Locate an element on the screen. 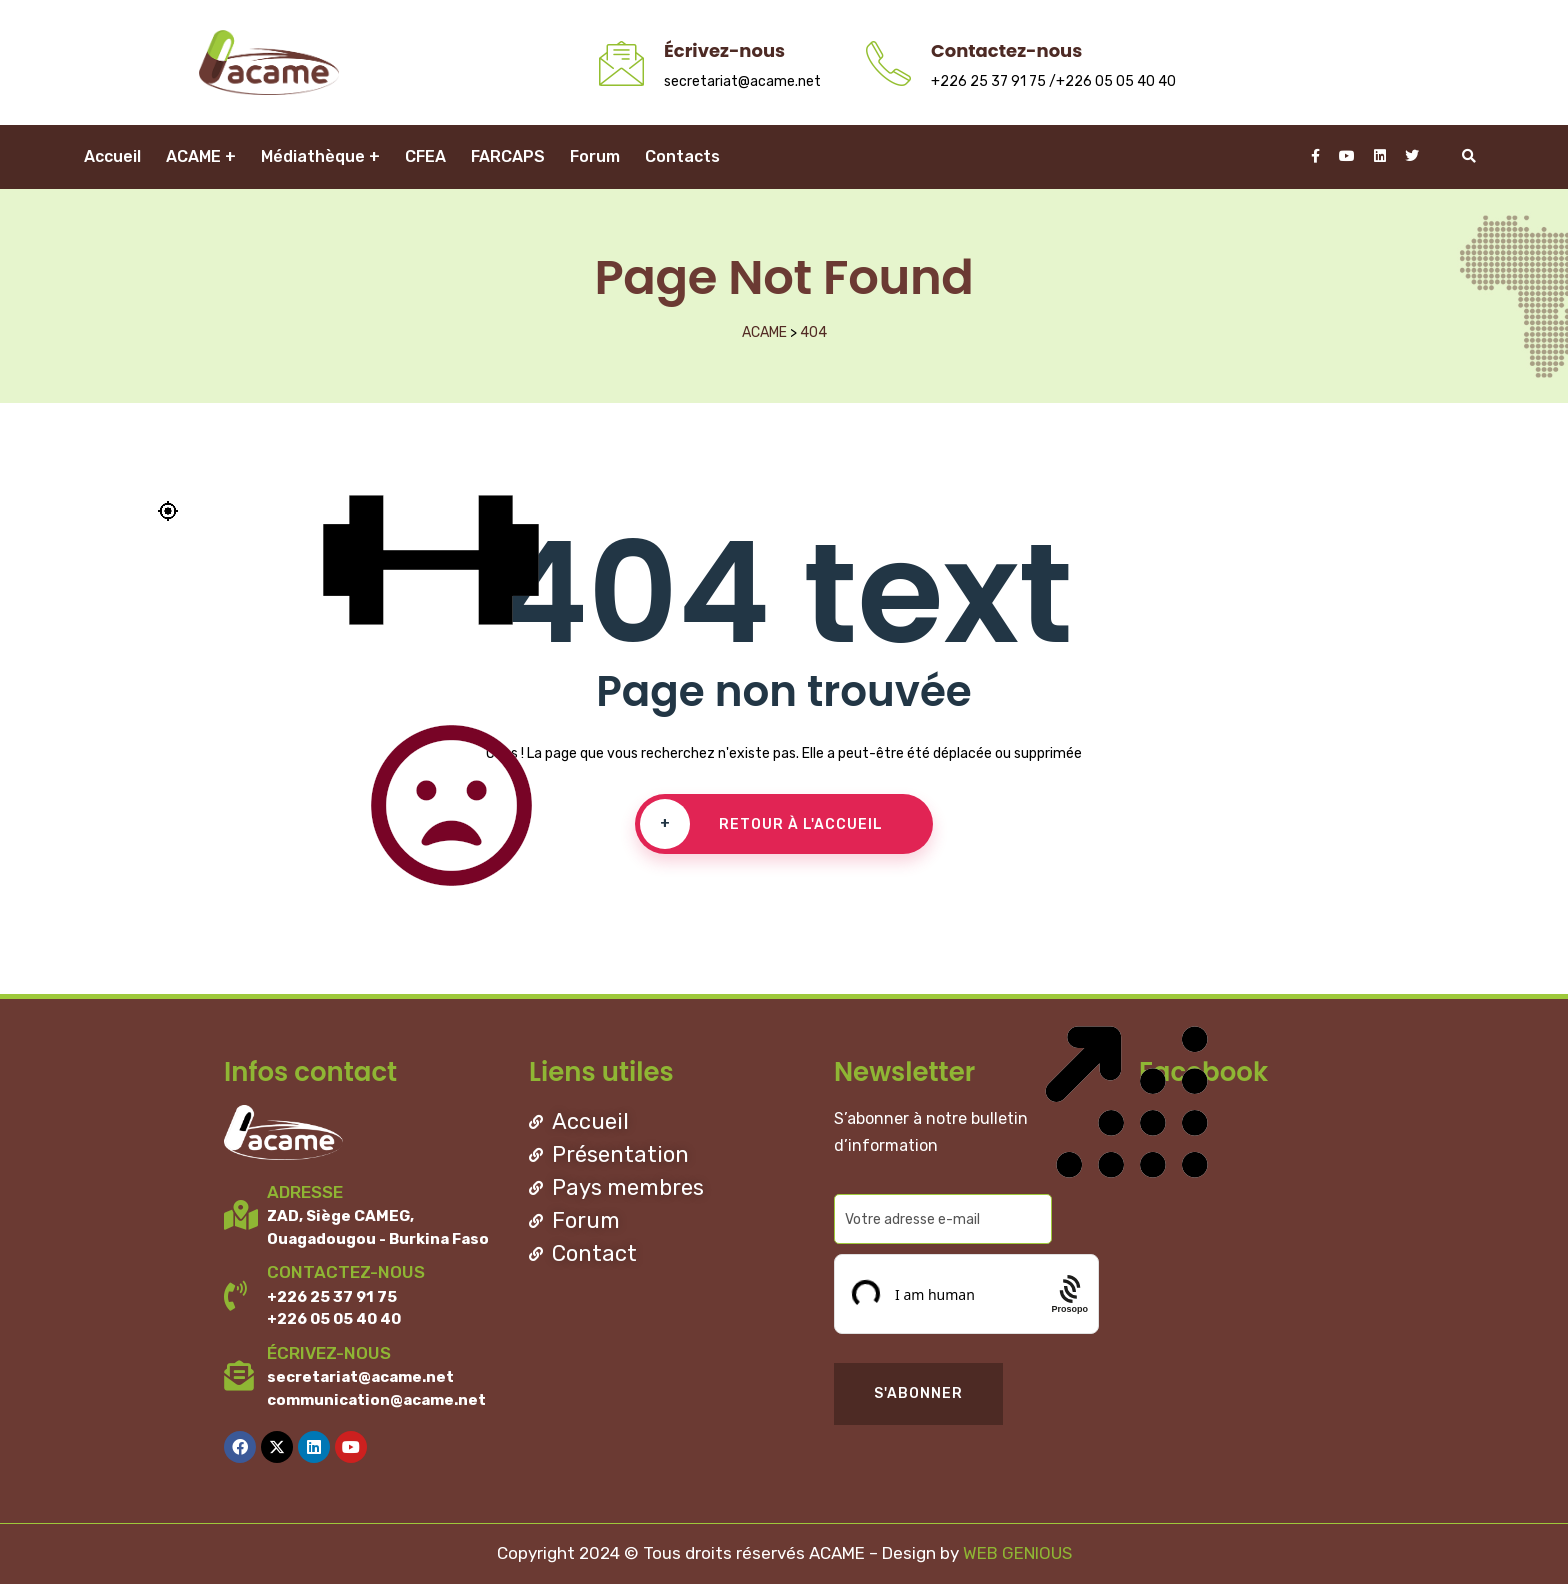  access workout or fitness features is located at coordinates (431, 560).